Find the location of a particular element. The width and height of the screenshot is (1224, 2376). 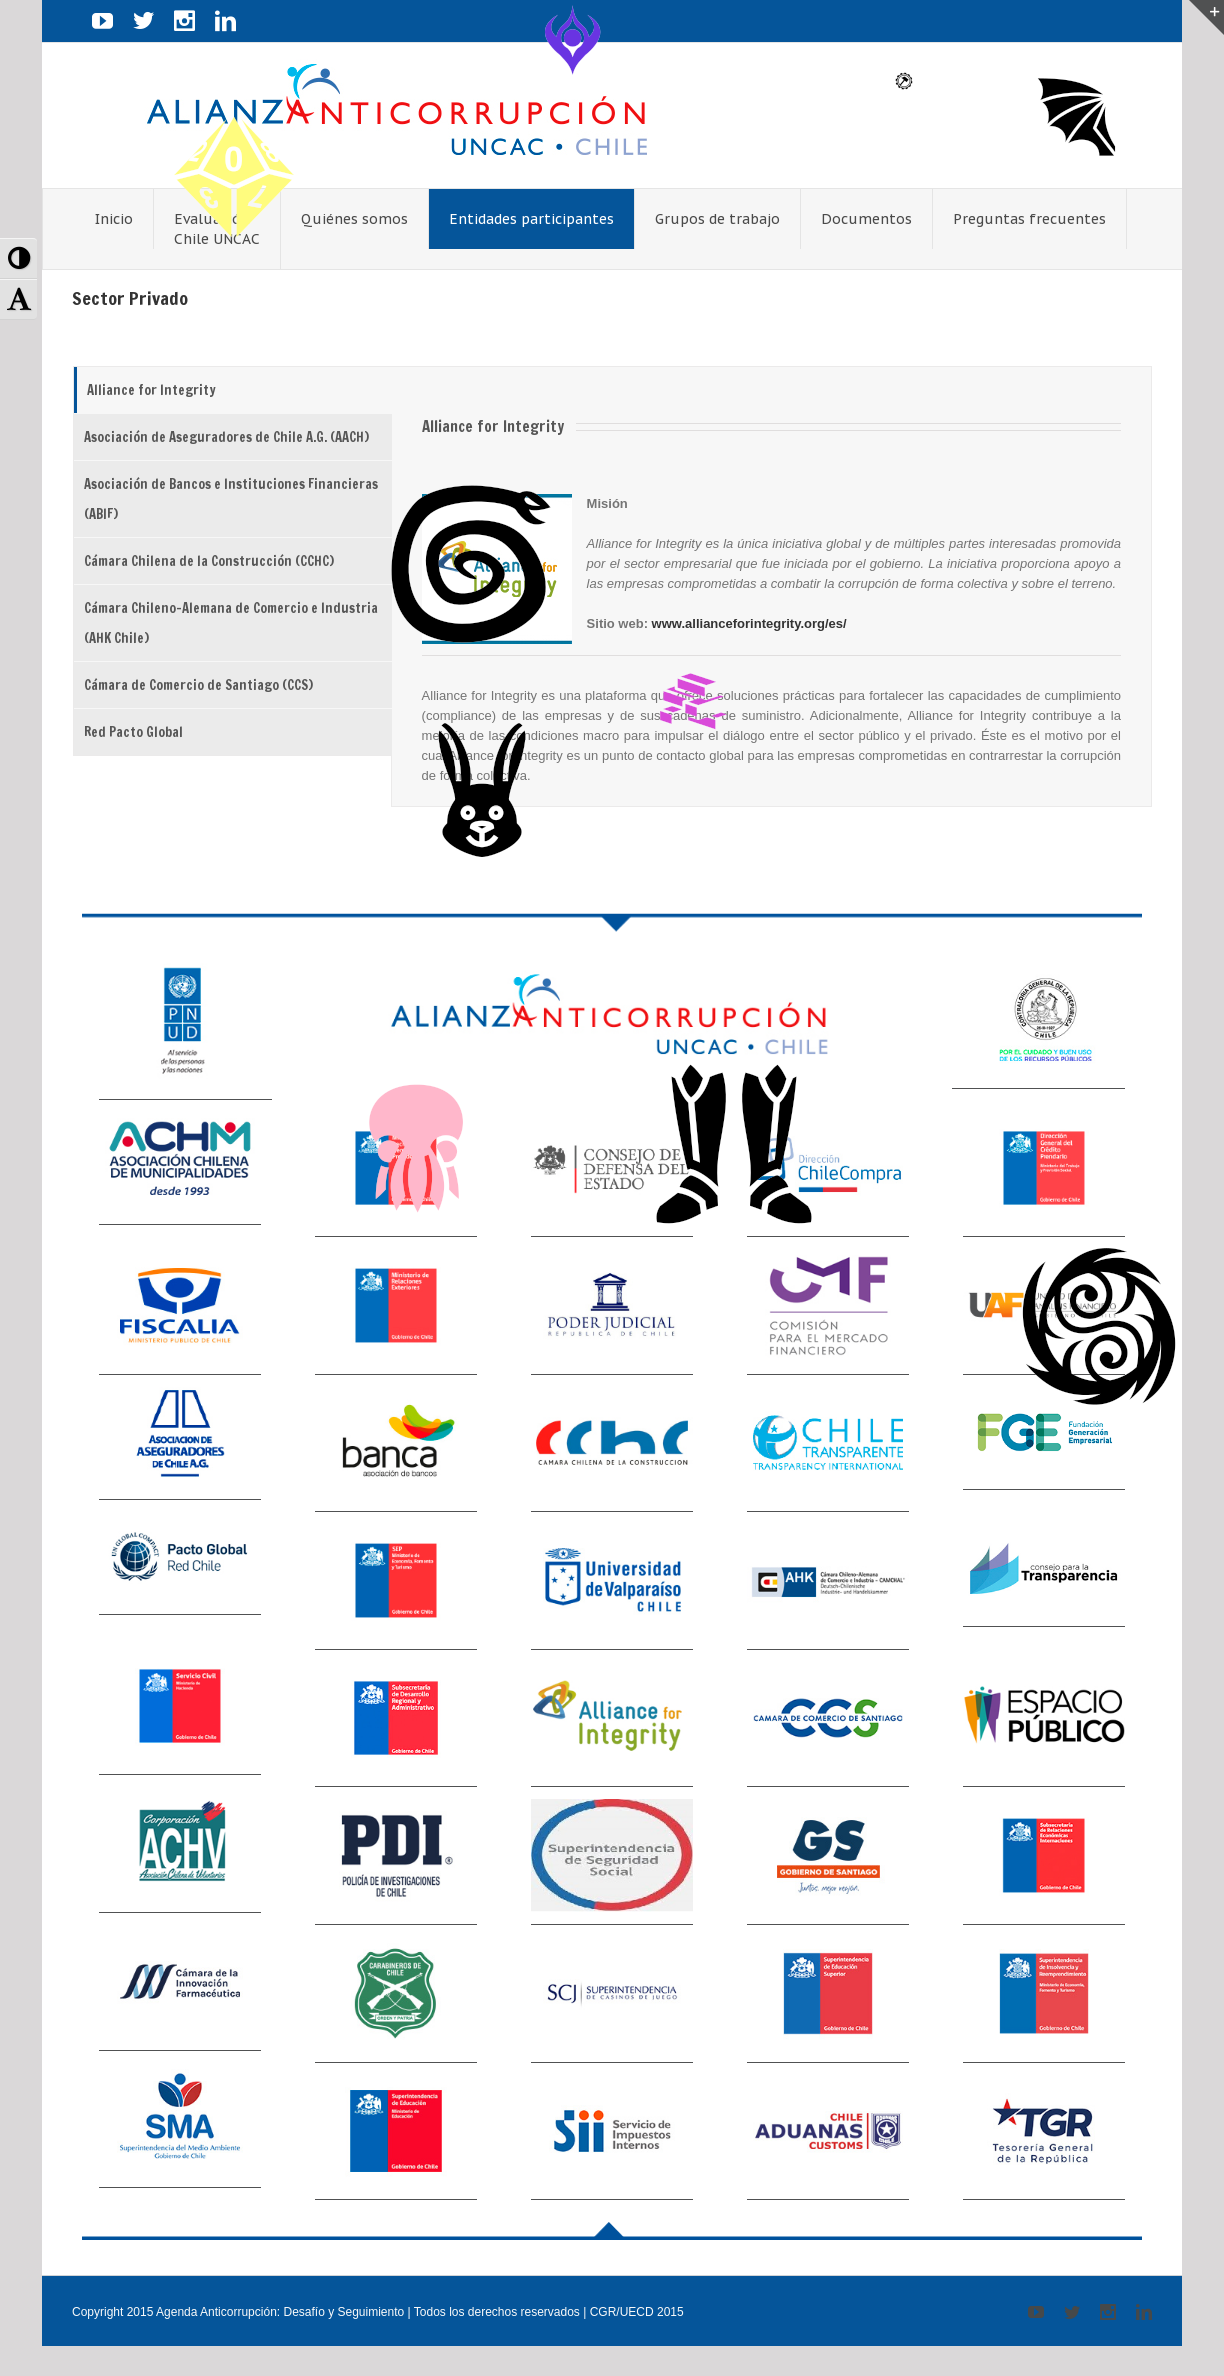

activate alien fire ability or power is located at coordinates (572, 40).